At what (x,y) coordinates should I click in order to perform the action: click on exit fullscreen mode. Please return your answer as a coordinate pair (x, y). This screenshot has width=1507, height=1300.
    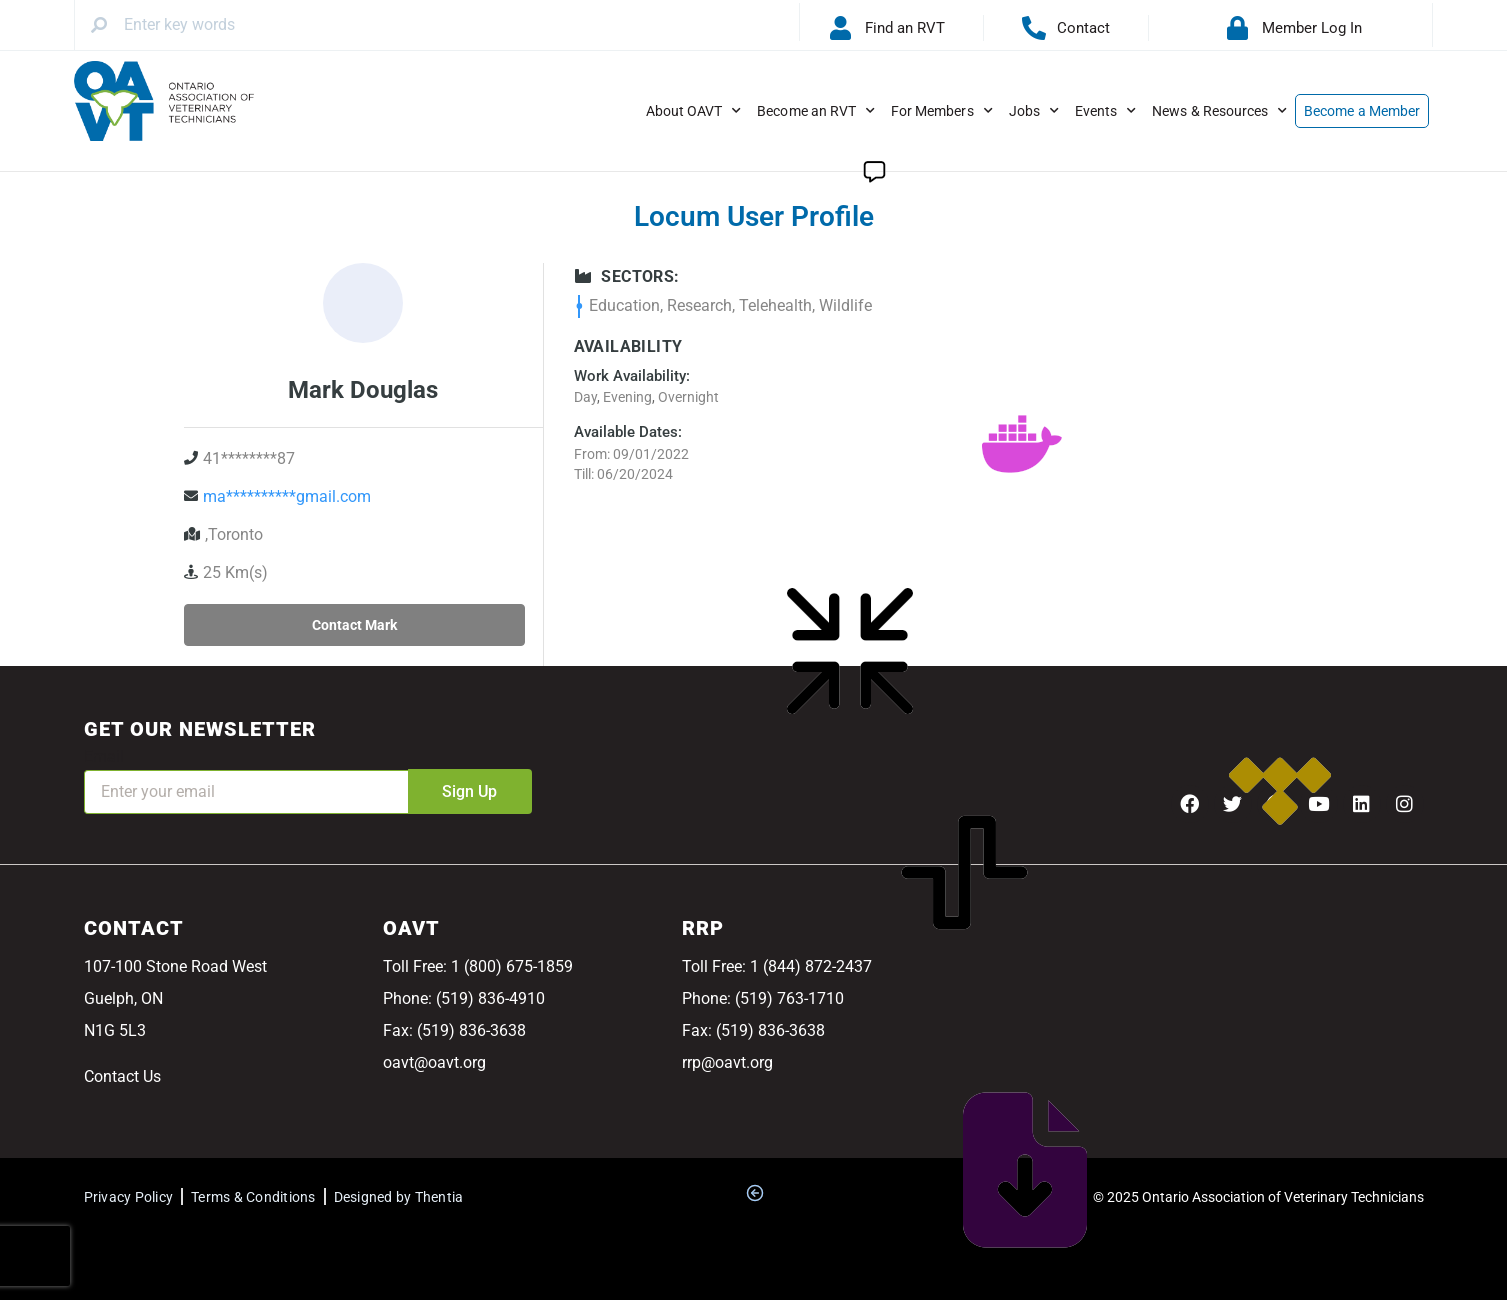
    Looking at the image, I should click on (850, 651).